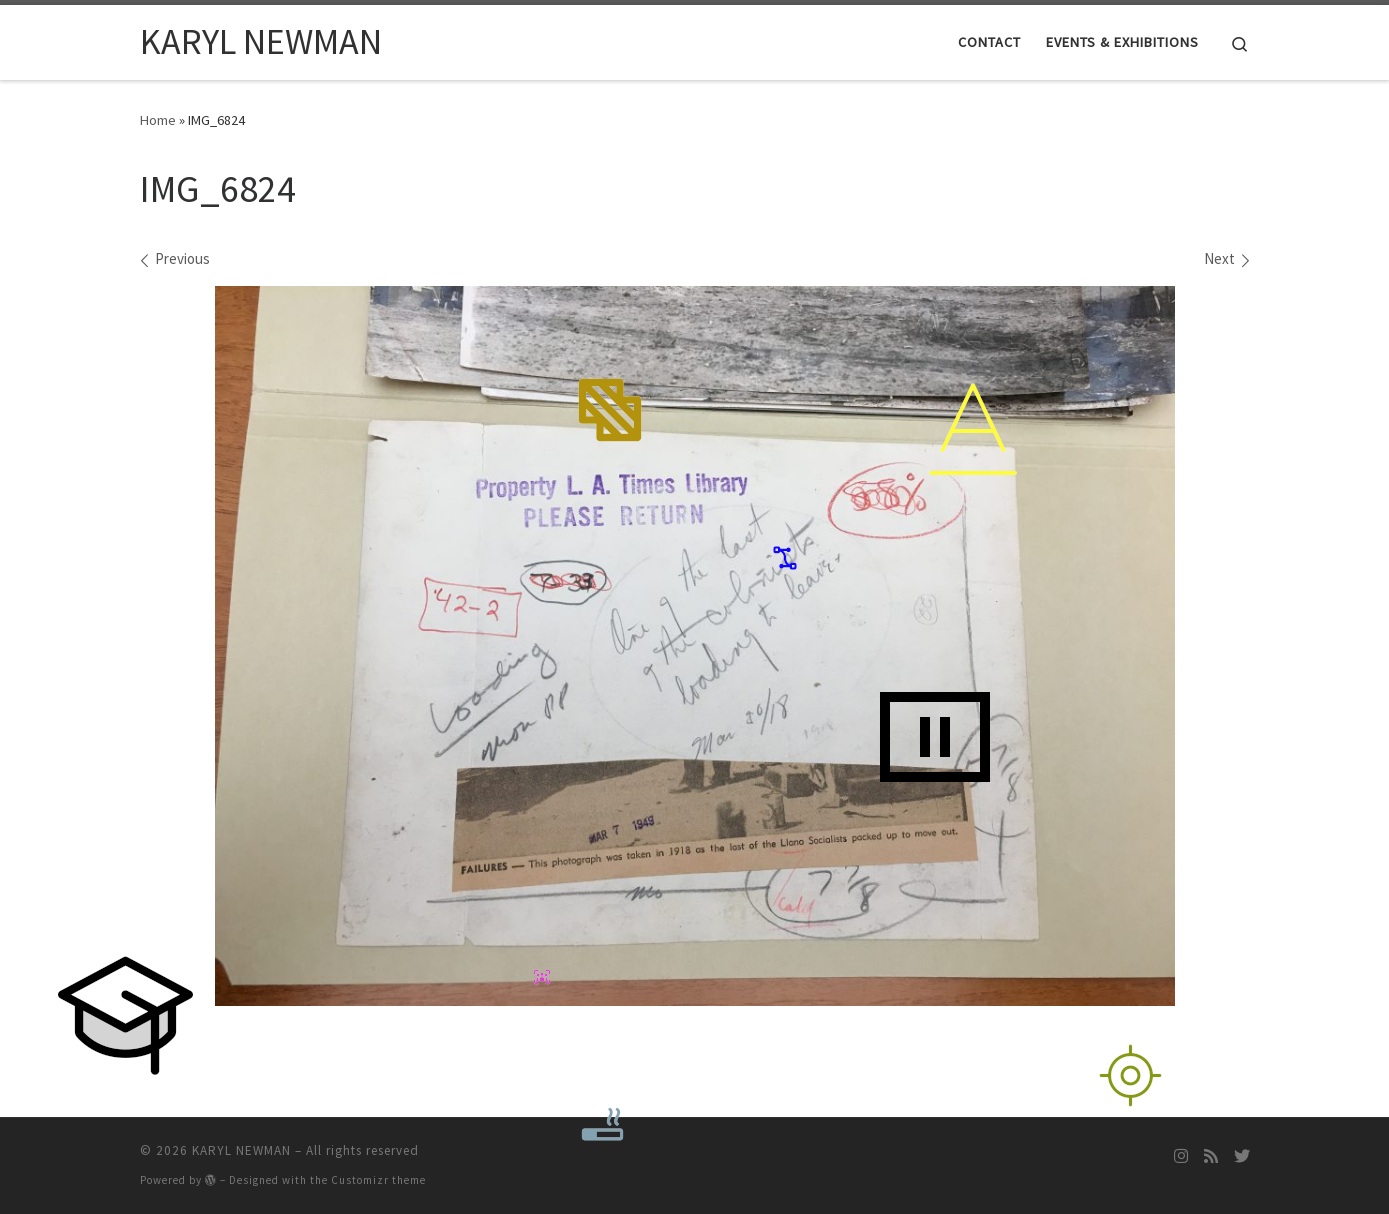  Describe the element at coordinates (542, 977) in the screenshot. I see `scan or detect people in frame` at that location.